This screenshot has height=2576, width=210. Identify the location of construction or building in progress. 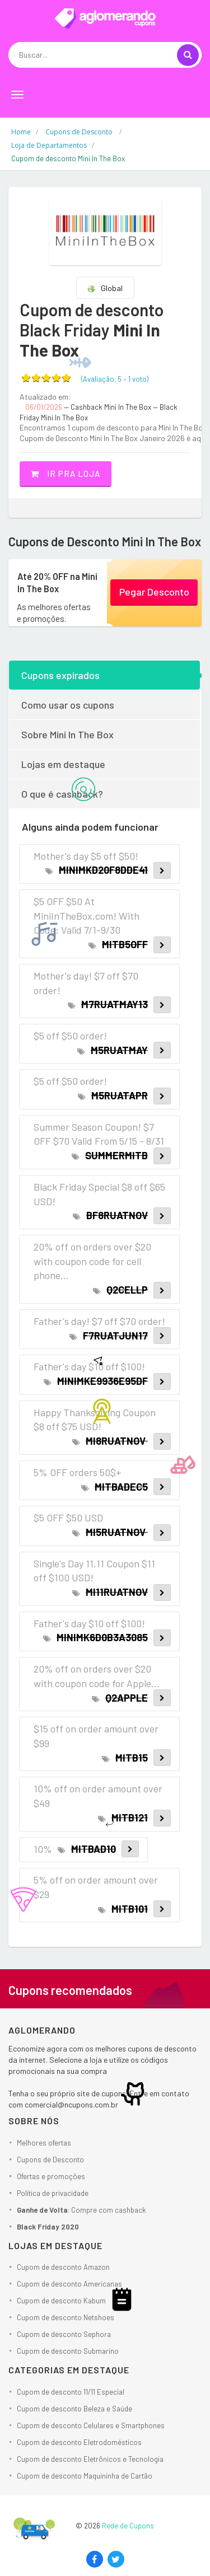
(183, 1464).